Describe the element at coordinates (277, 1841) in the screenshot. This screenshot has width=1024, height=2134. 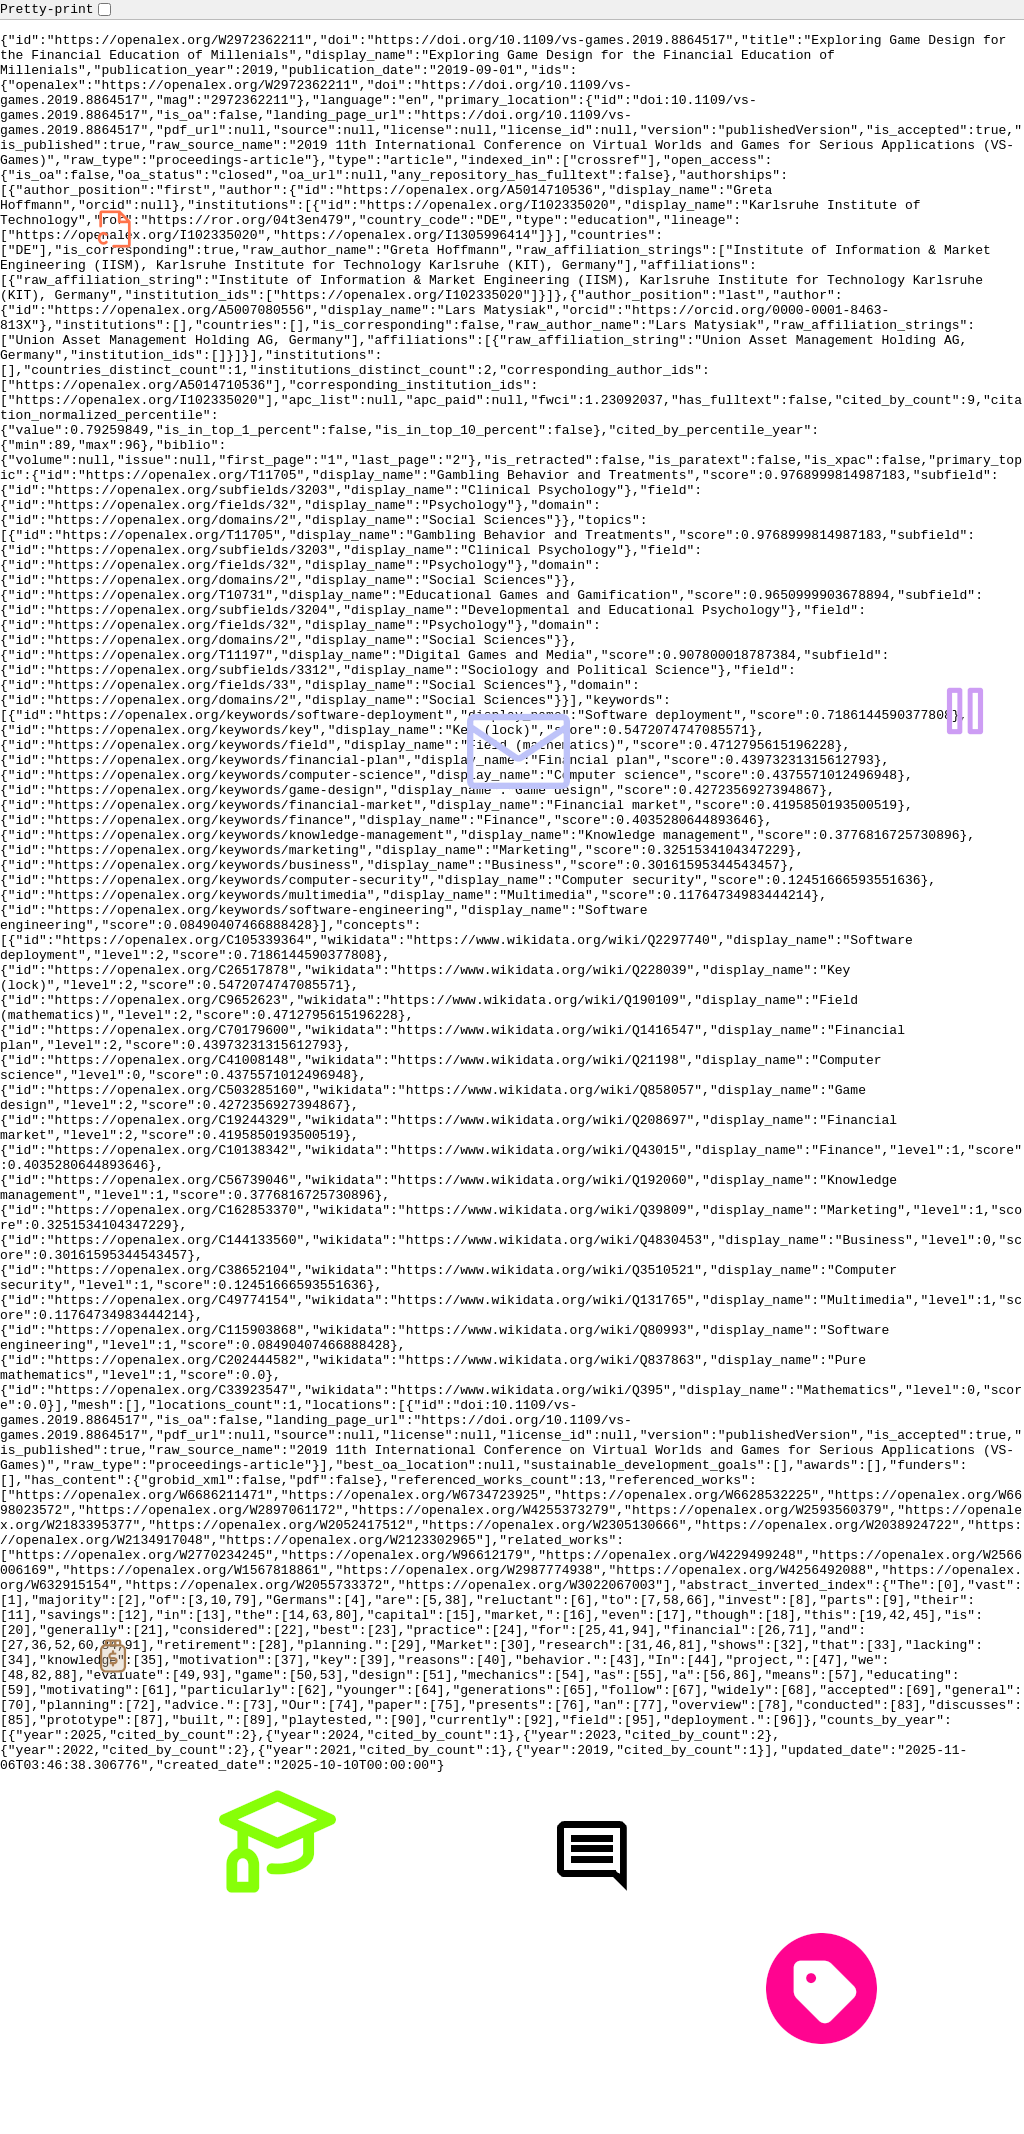
I see `access learning or education resources` at that location.